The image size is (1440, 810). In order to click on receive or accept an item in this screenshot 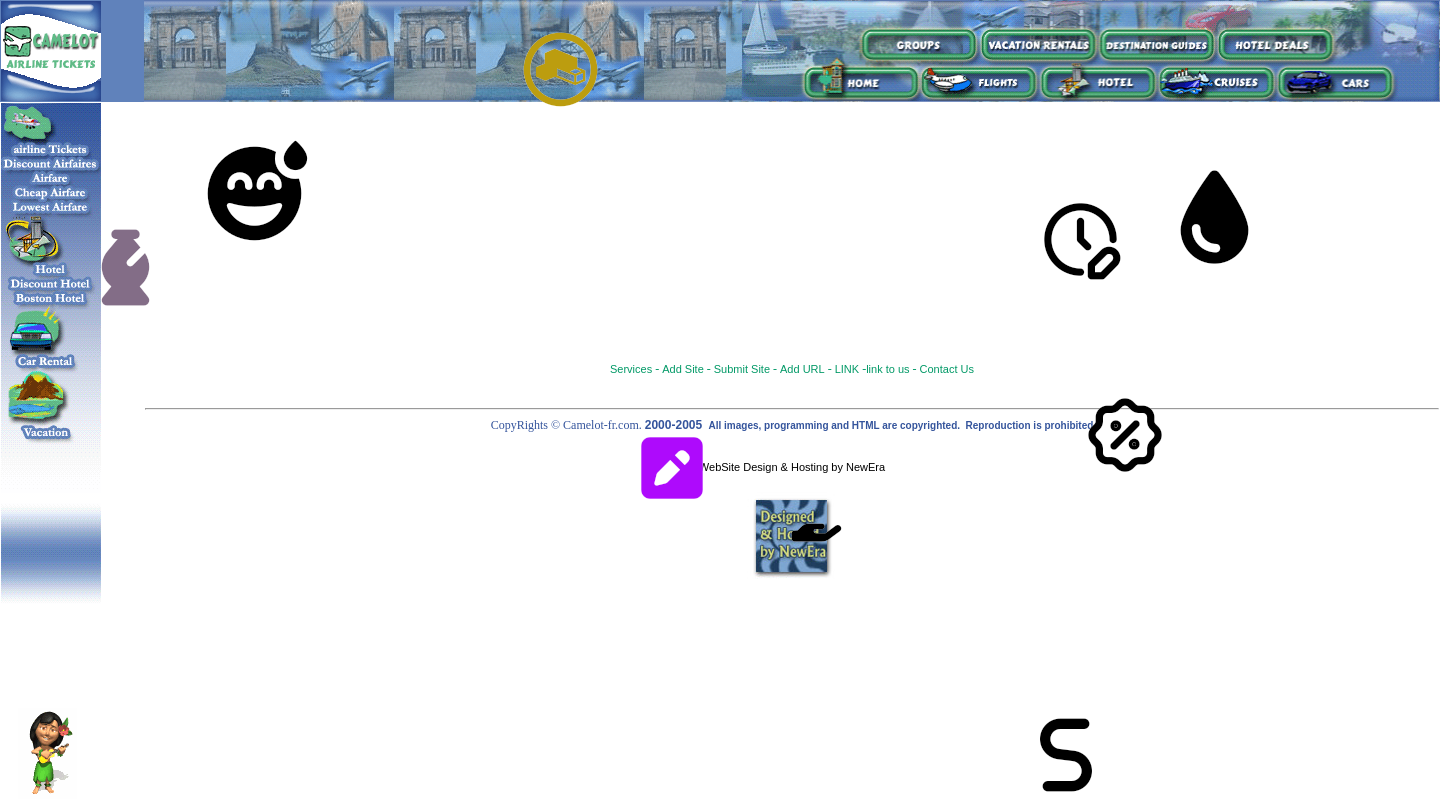, I will do `click(816, 519)`.